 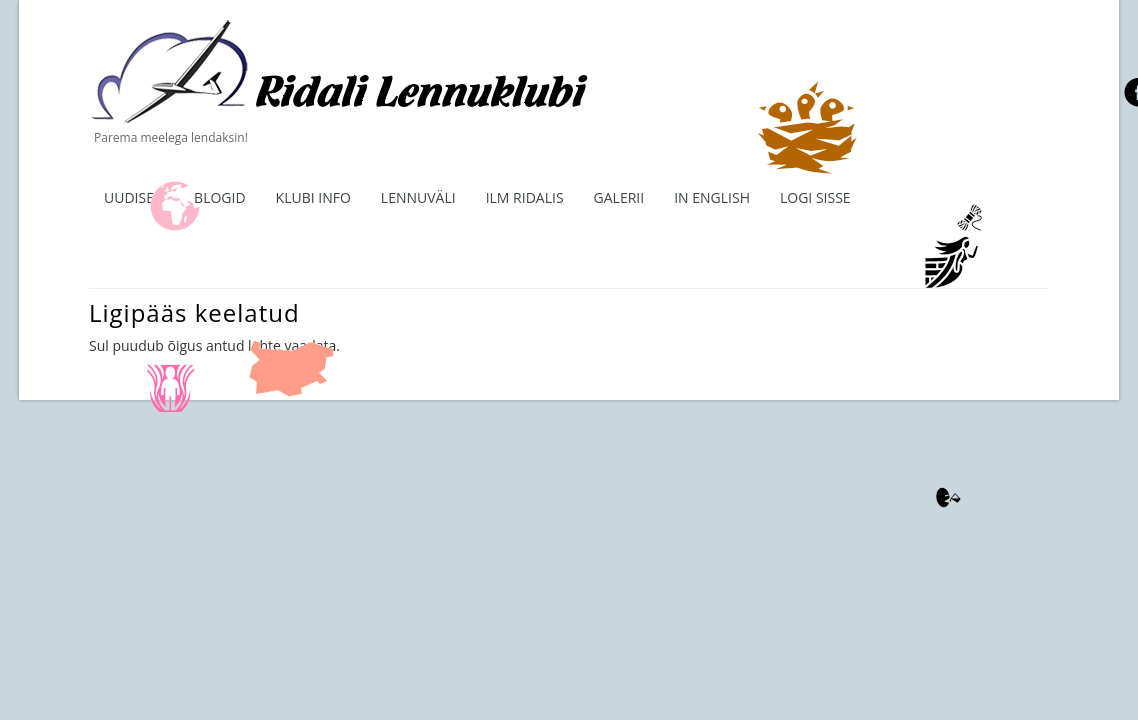 What do you see at coordinates (291, 368) in the screenshot?
I see `select bulgaria as your country or region` at bounding box center [291, 368].